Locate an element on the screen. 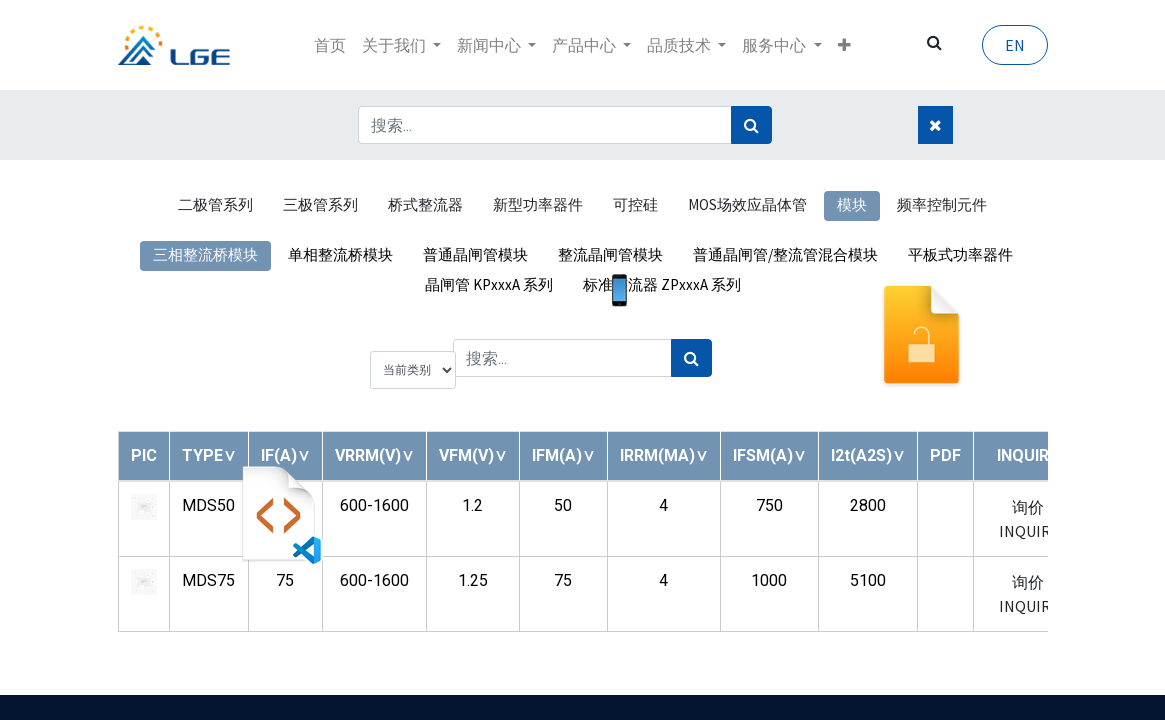 This screenshot has width=1165, height=720. iPod Touch device connected to your computer is located at coordinates (619, 290).